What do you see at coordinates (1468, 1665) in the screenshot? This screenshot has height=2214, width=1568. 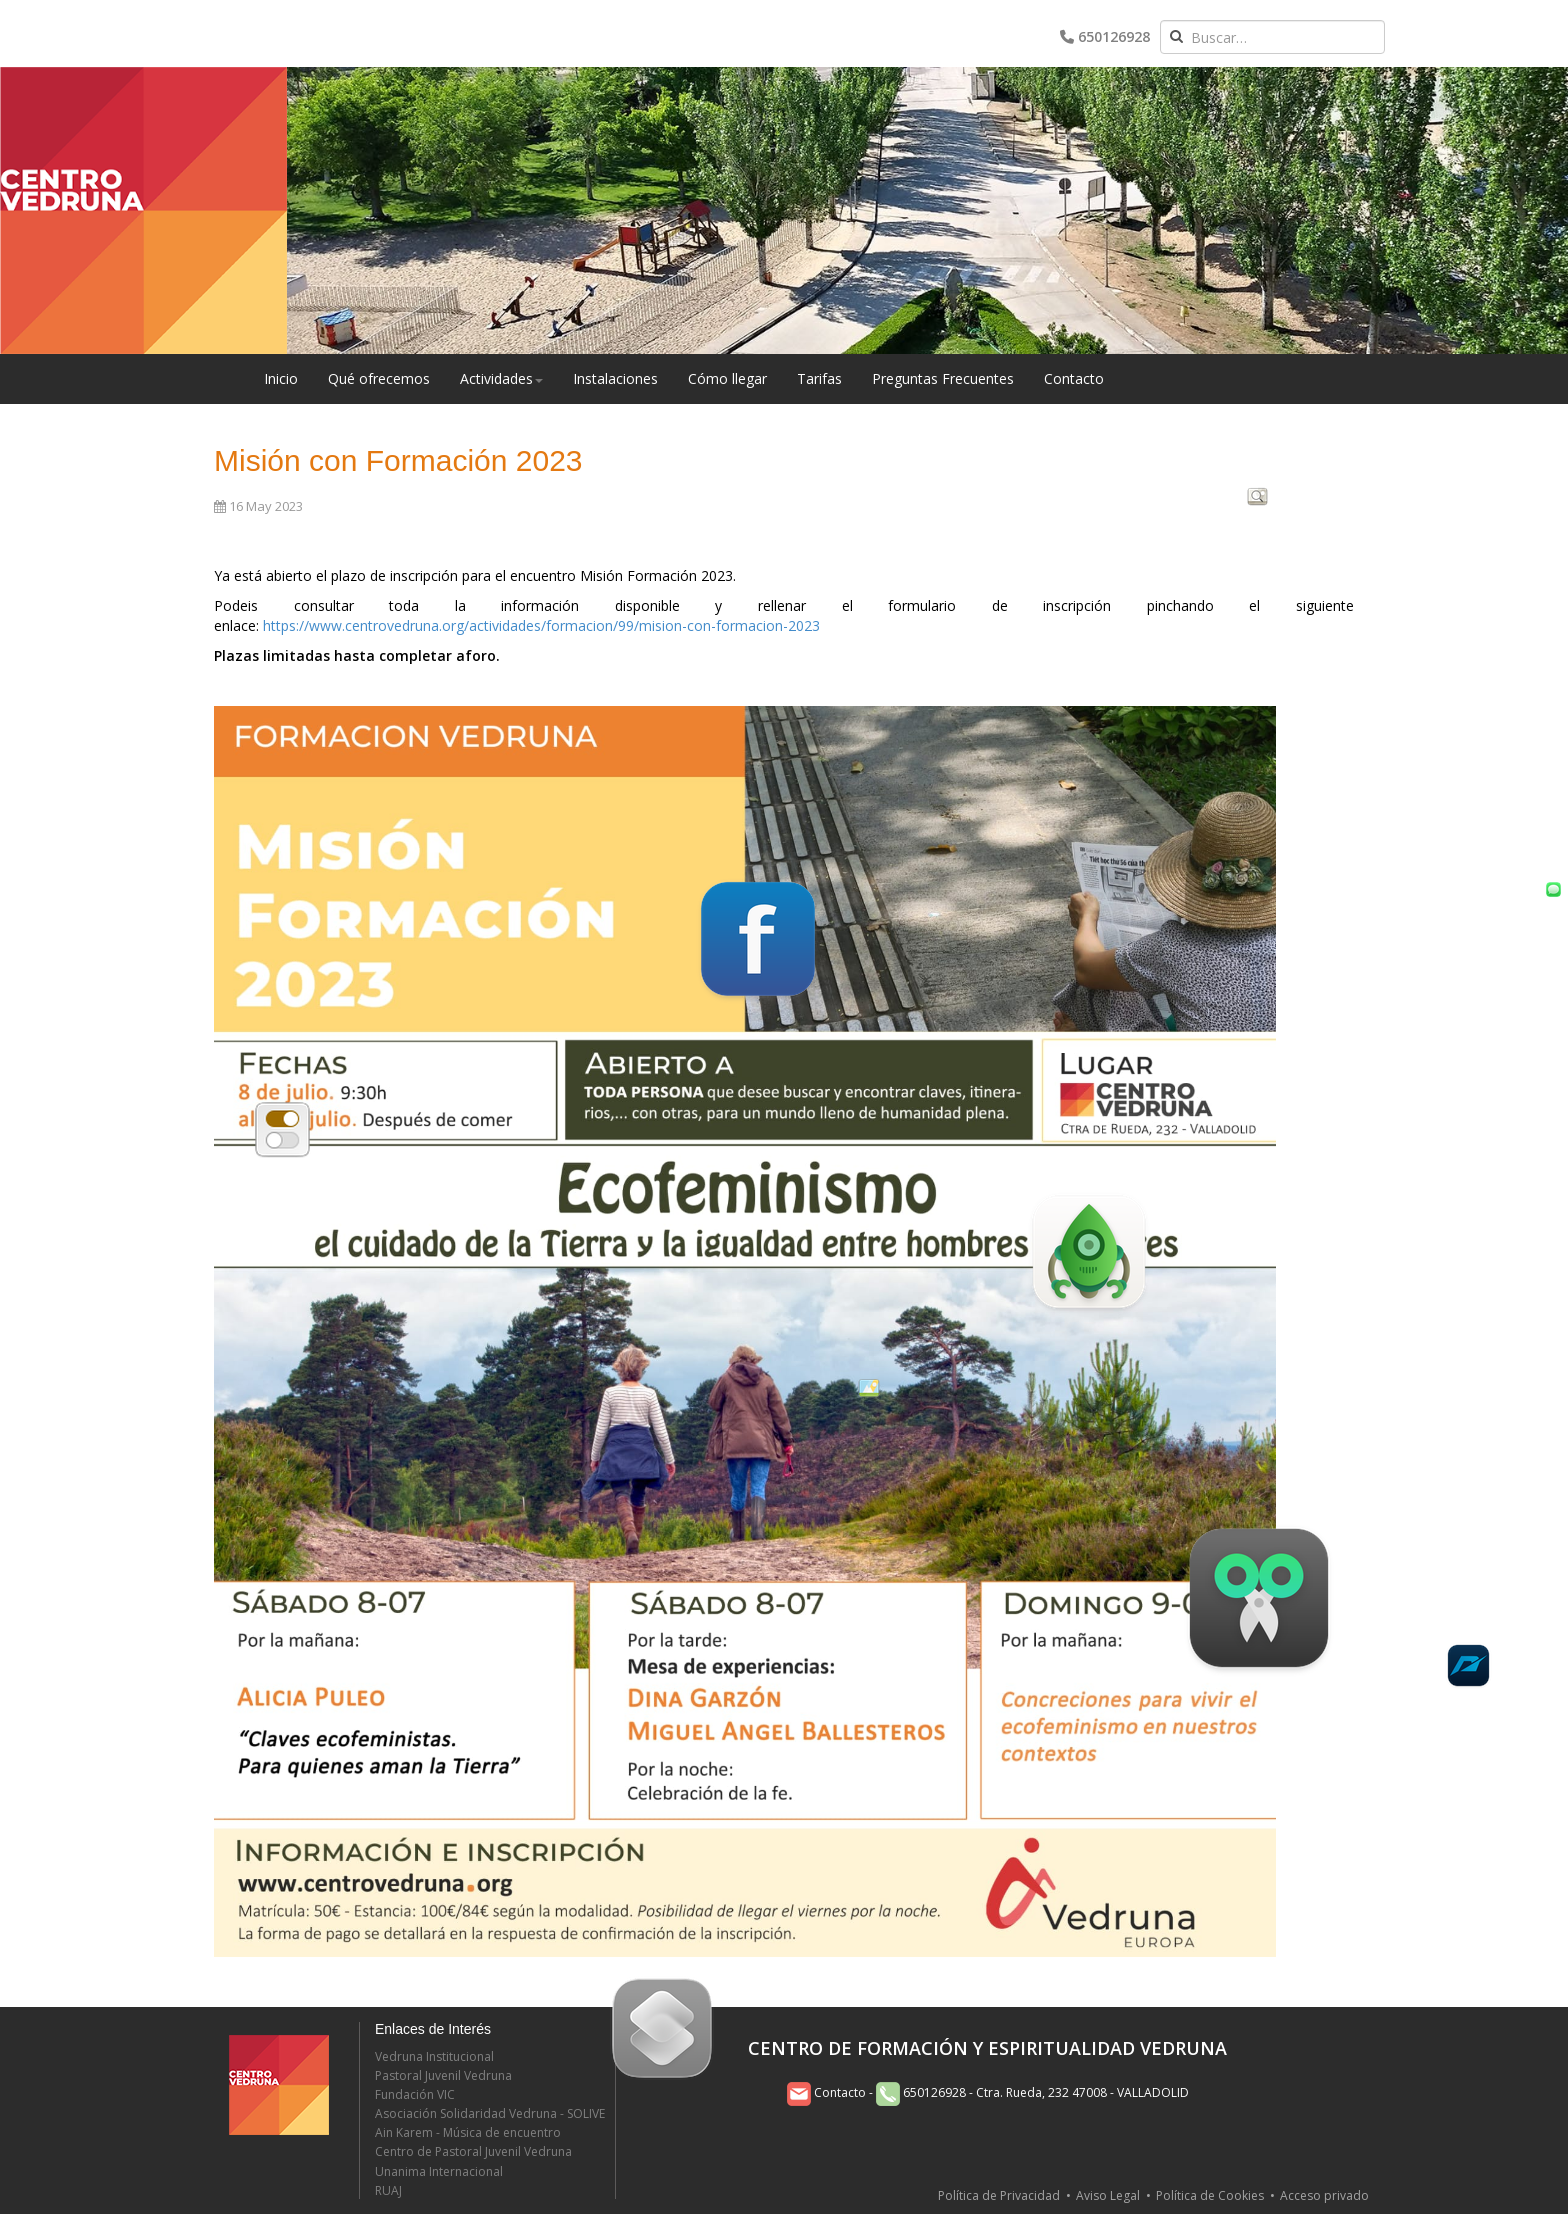 I see `launch need for speed racing game` at bounding box center [1468, 1665].